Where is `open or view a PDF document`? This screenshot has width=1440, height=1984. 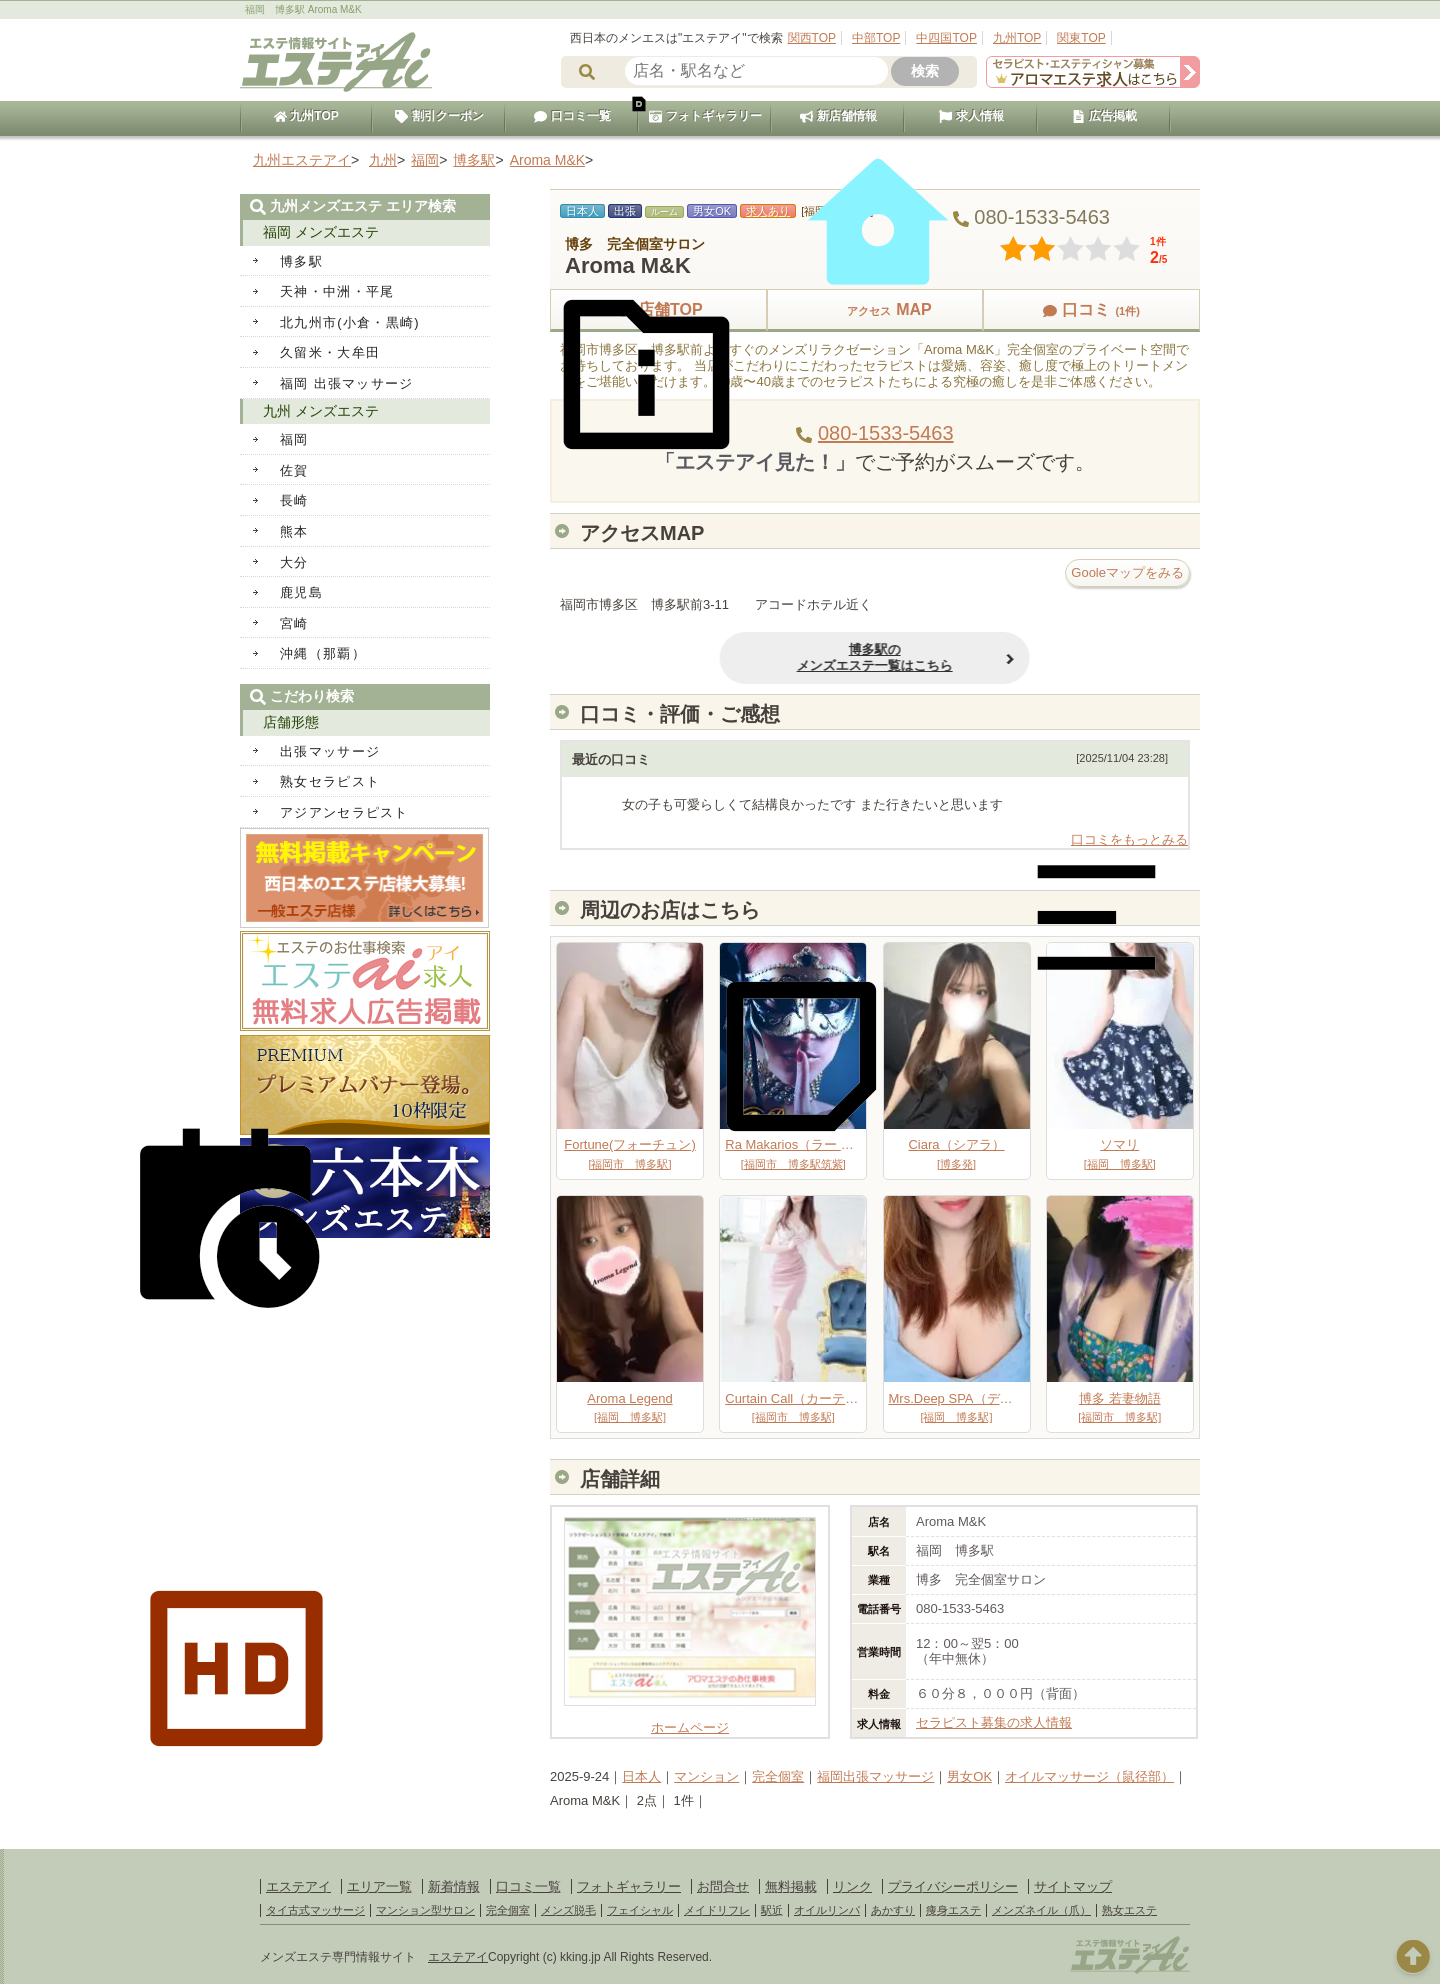 open or view a PDF document is located at coordinates (639, 104).